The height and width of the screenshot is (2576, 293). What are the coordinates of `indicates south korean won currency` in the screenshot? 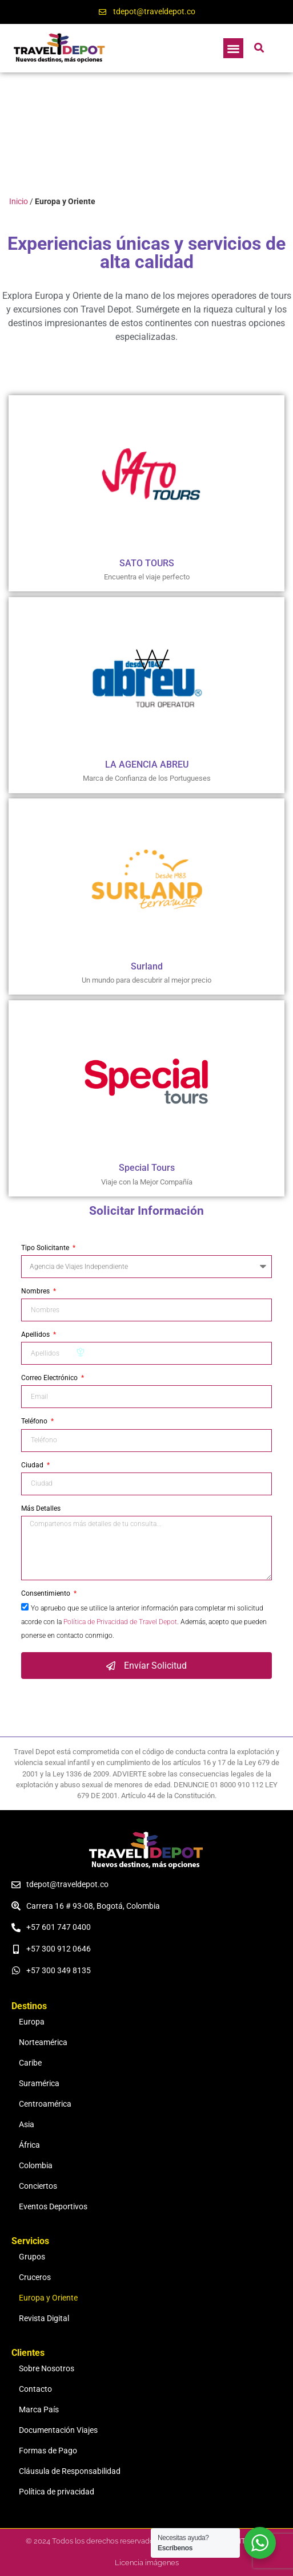 It's located at (152, 658).